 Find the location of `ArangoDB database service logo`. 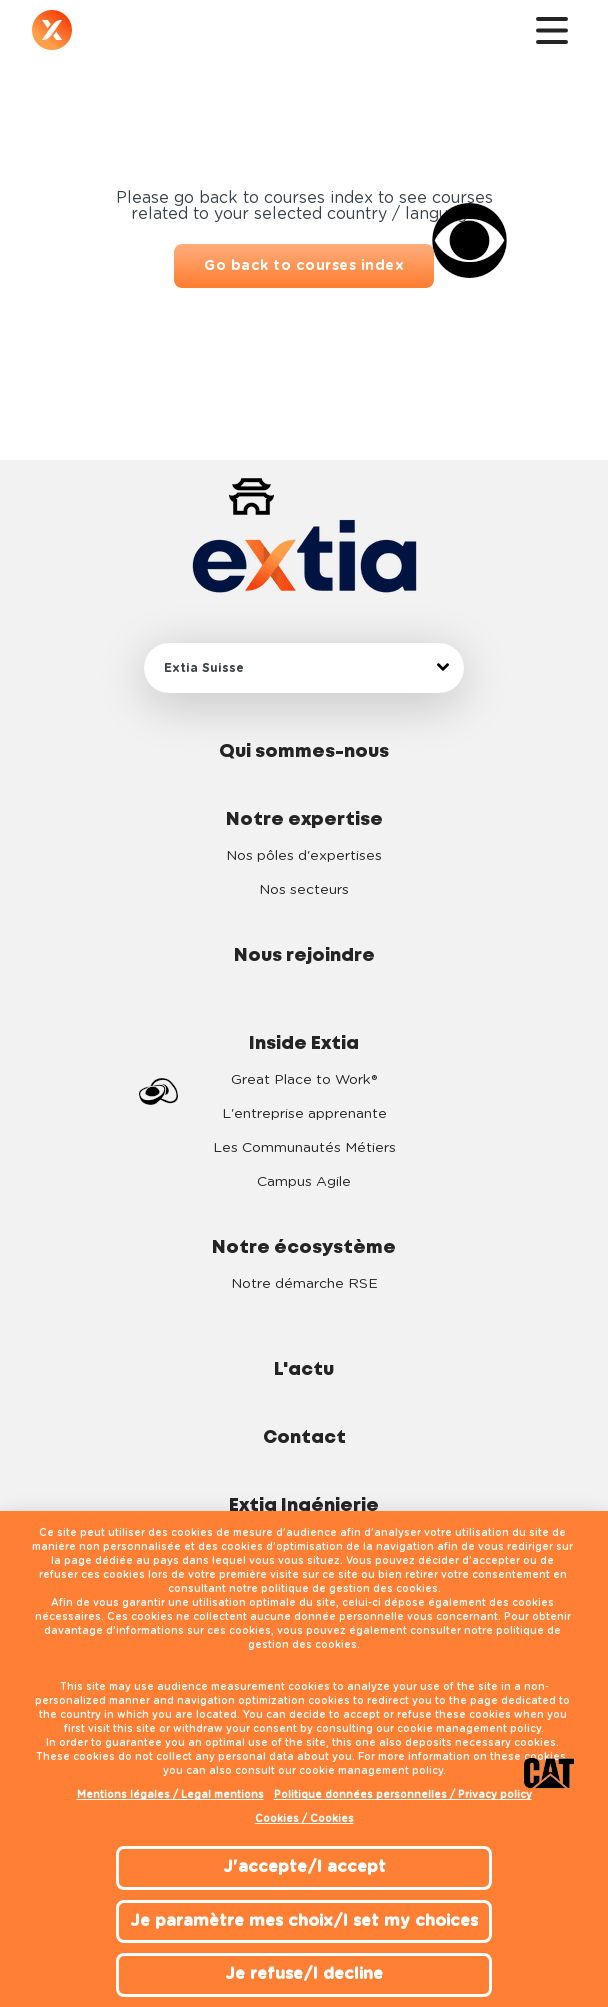

ArangoDB database service logo is located at coordinates (158, 1091).